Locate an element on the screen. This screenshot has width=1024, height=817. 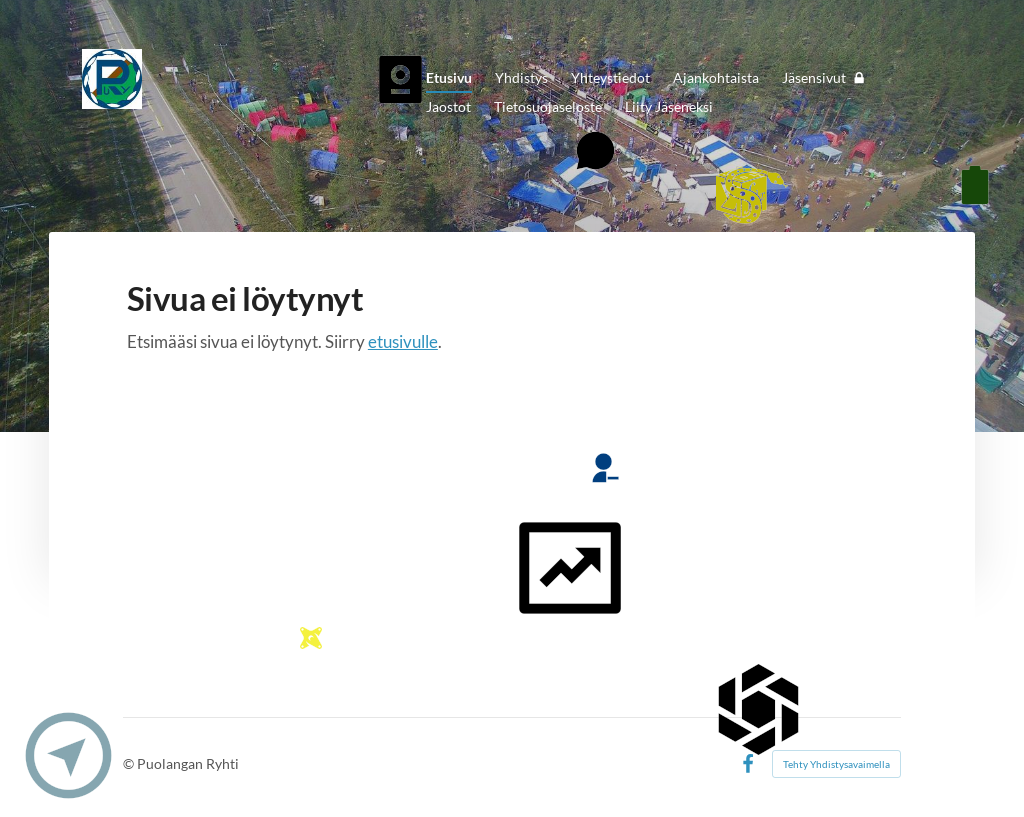
remove a user or contact is located at coordinates (603, 468).